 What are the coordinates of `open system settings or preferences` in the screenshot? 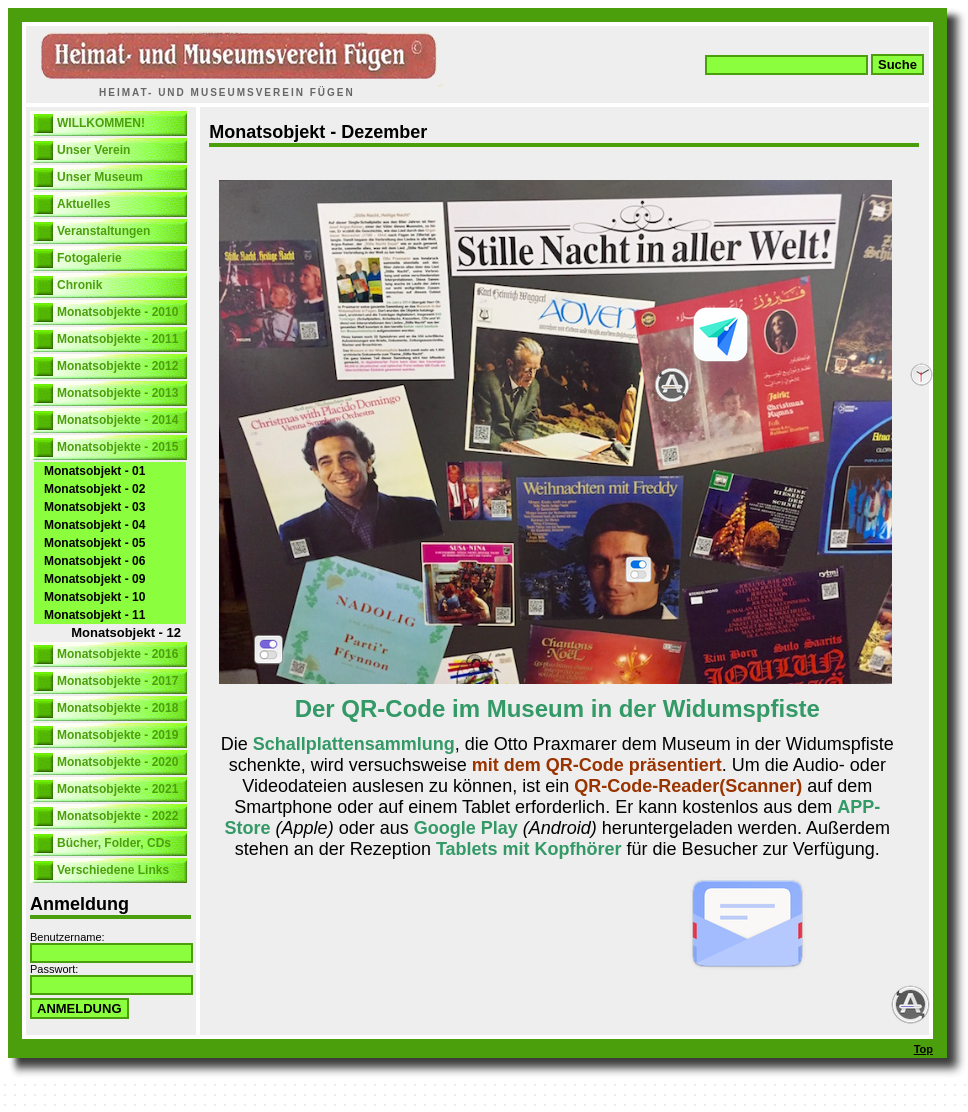 It's located at (268, 649).